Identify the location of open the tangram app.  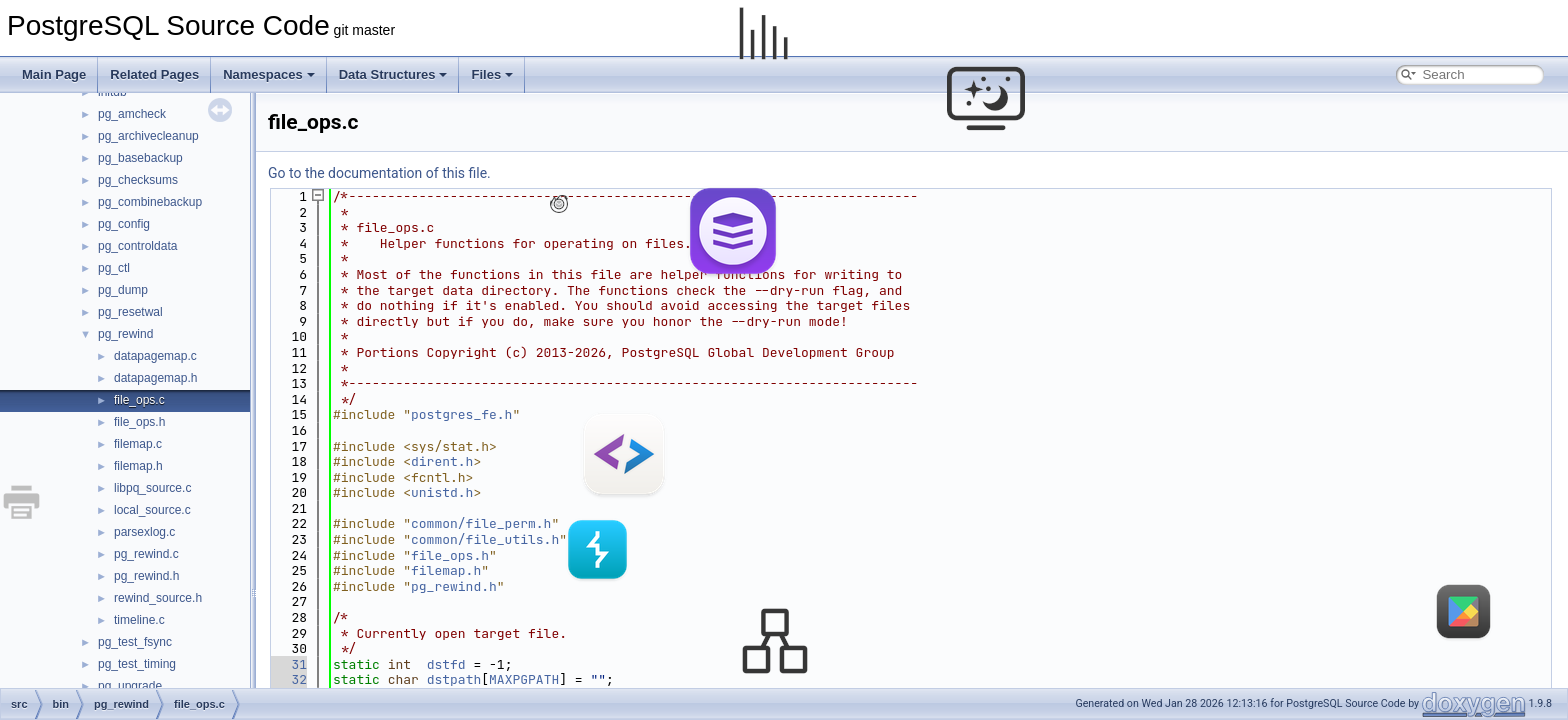
(1463, 611).